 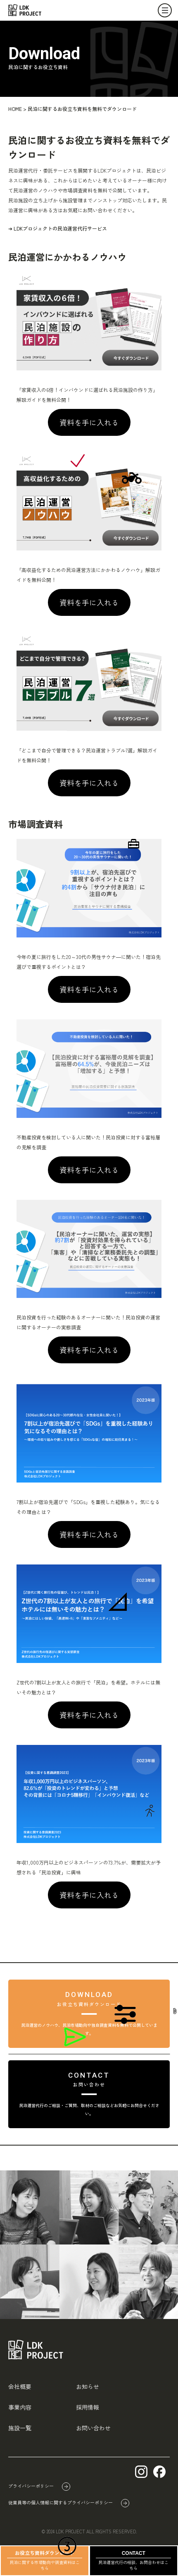 What do you see at coordinates (75, 2037) in the screenshot?
I see `send a message or email` at bounding box center [75, 2037].